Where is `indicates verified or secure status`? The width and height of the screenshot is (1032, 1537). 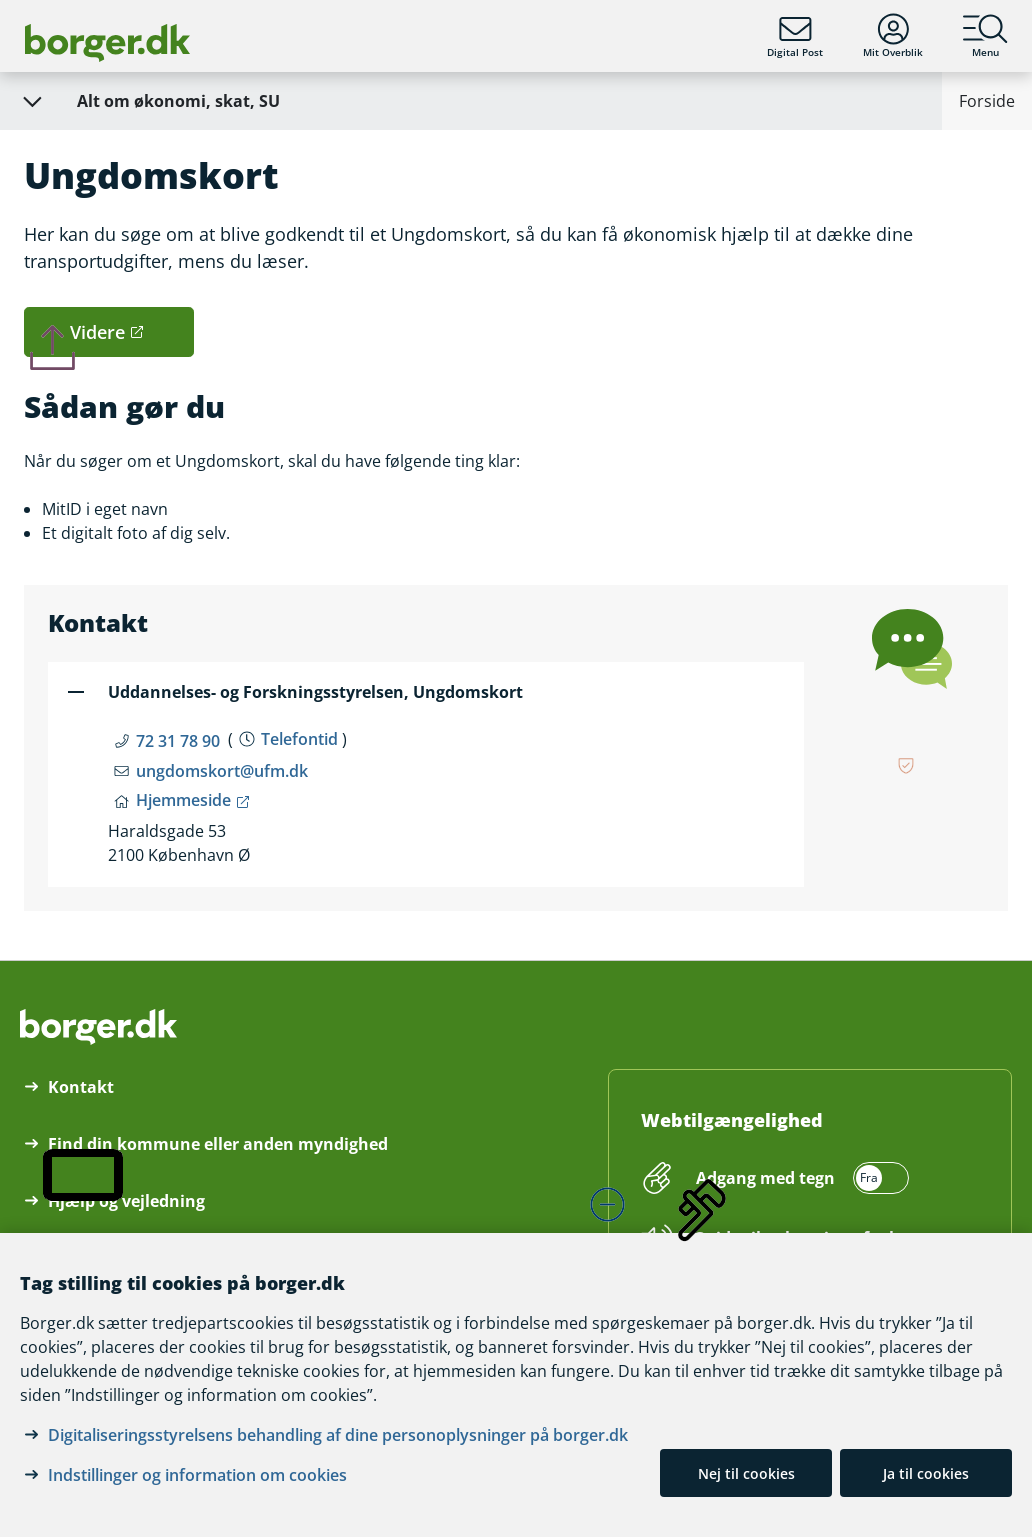 indicates verified or secure status is located at coordinates (906, 765).